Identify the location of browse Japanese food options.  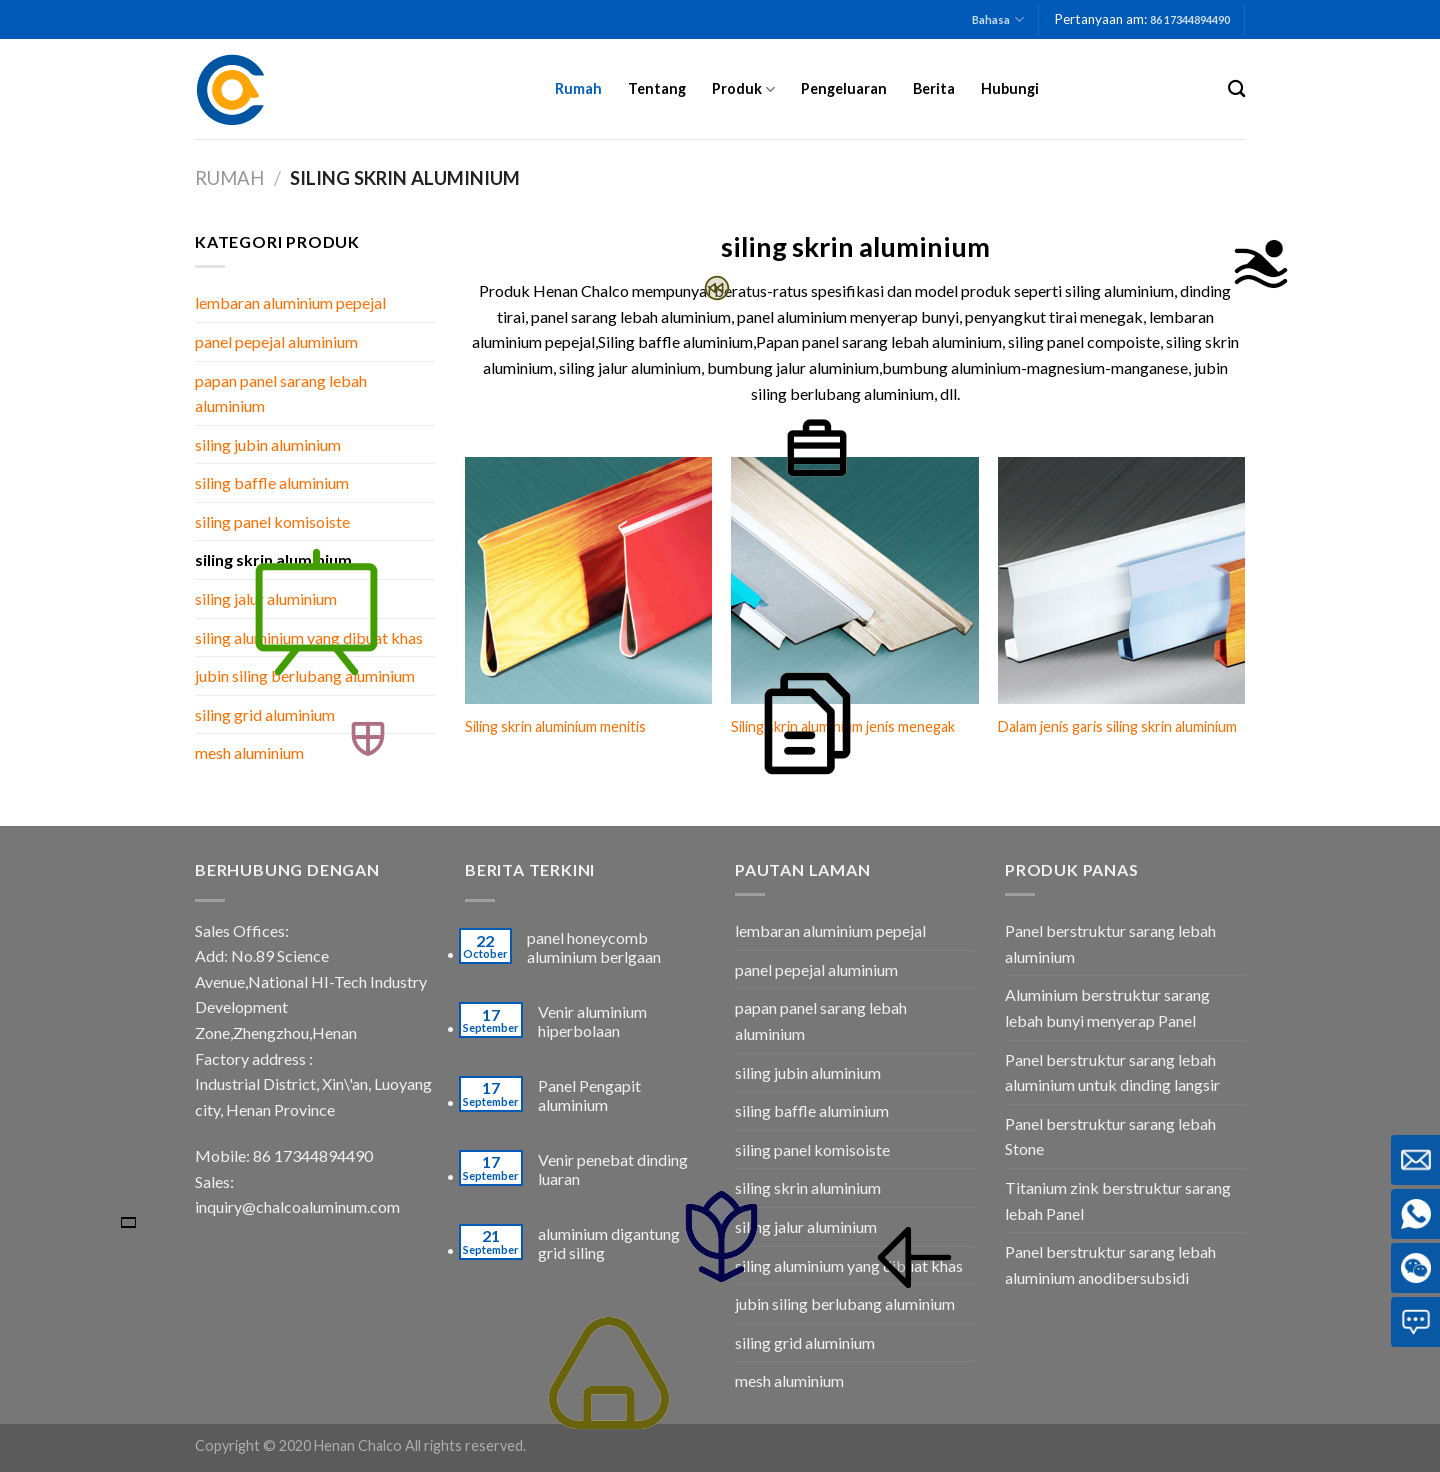
(609, 1373).